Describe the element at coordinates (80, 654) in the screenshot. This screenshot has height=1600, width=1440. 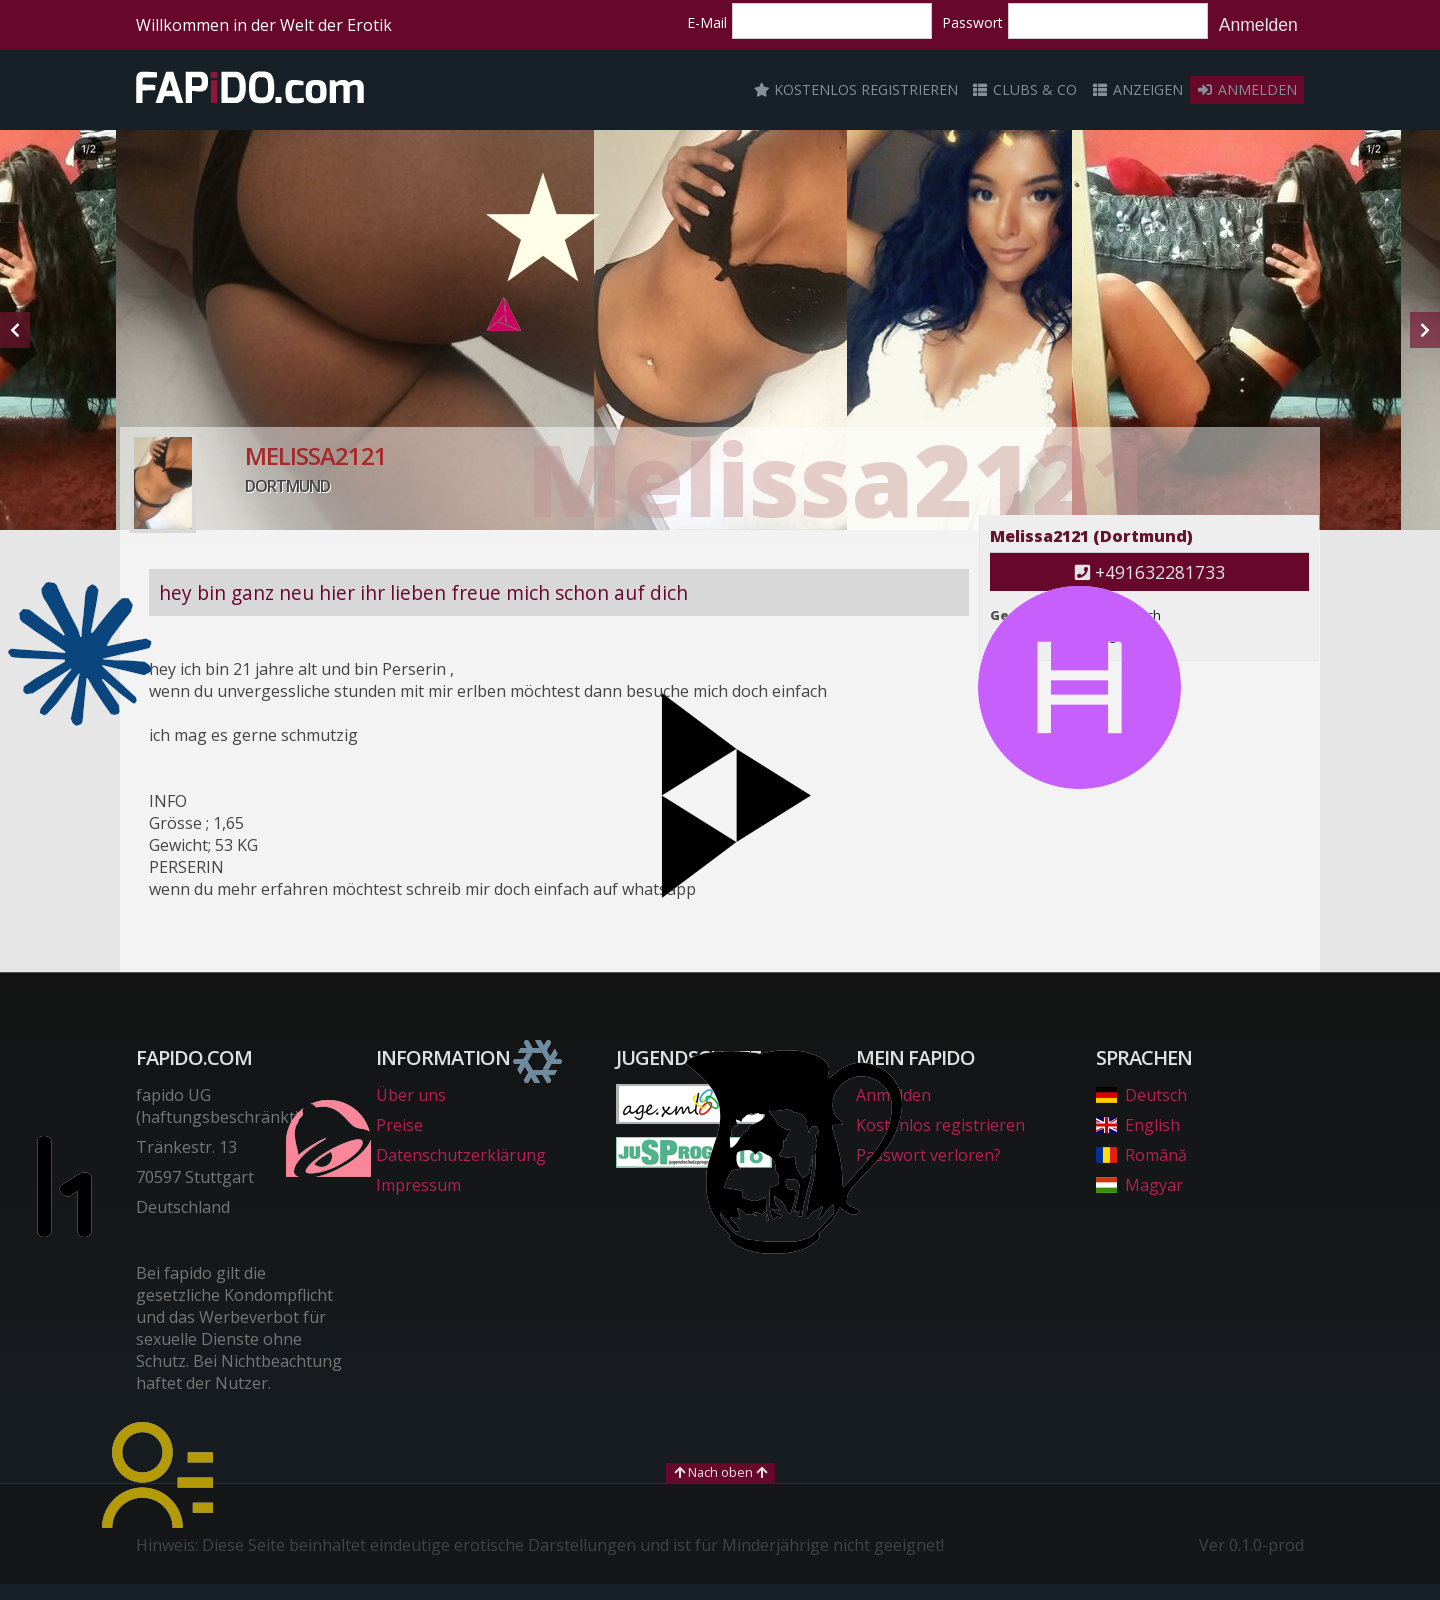
I see `open the Claude AI assistant app` at that location.